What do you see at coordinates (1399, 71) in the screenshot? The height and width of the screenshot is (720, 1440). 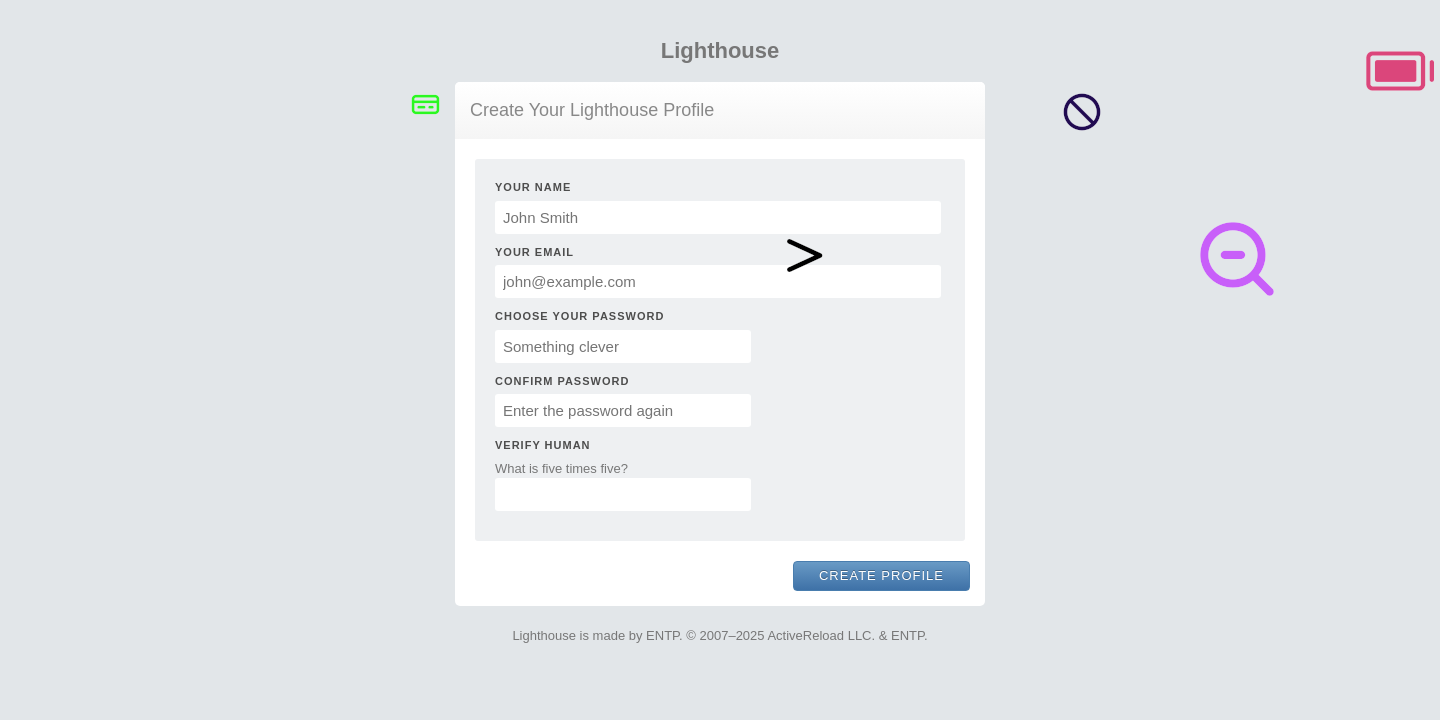 I see `indicates battery is fully charged` at bounding box center [1399, 71].